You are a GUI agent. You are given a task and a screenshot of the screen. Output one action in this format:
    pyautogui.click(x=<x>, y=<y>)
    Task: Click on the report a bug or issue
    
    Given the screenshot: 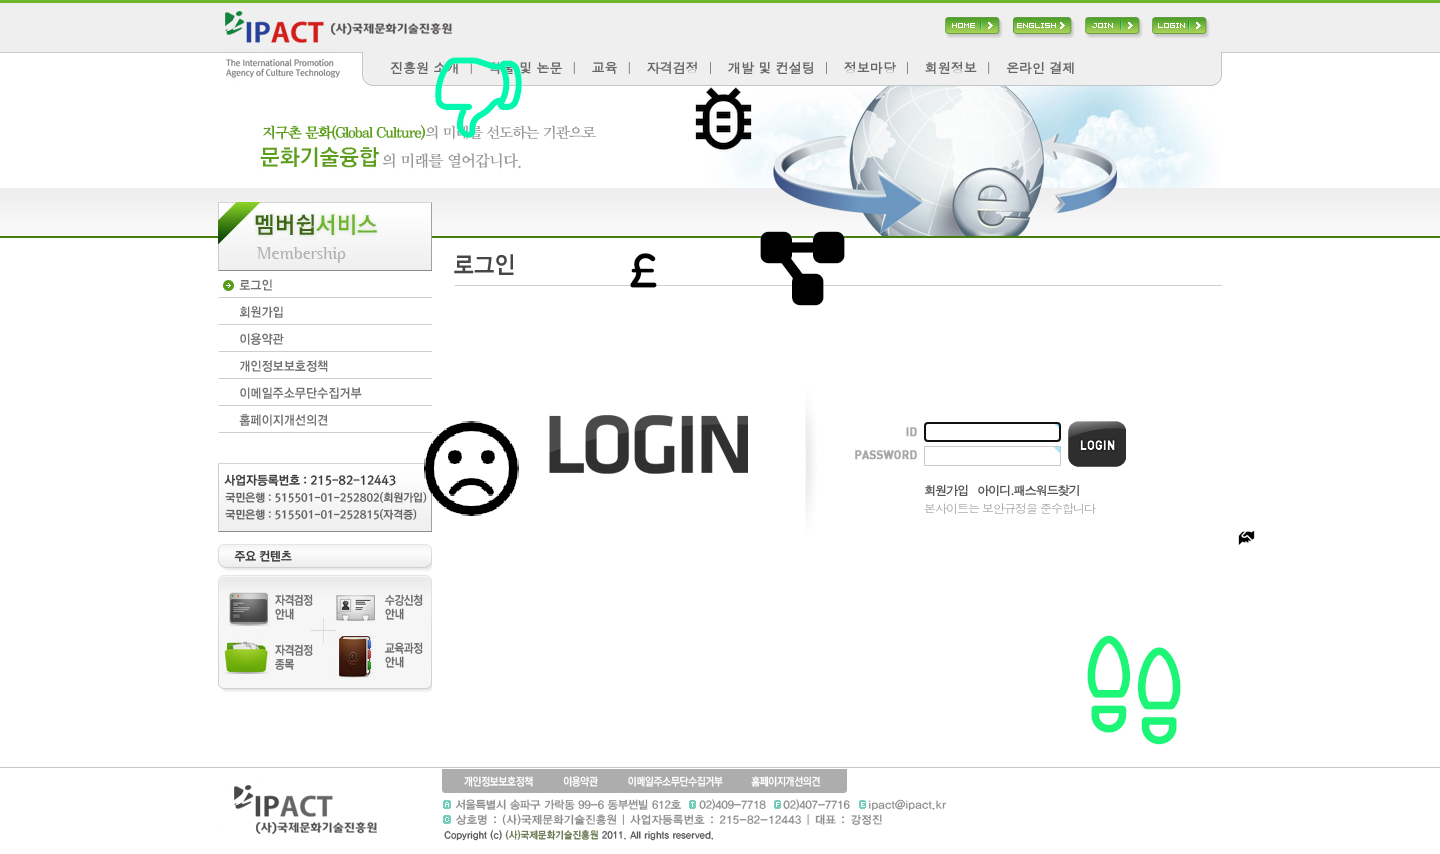 What is the action you would take?
    pyautogui.click(x=723, y=118)
    